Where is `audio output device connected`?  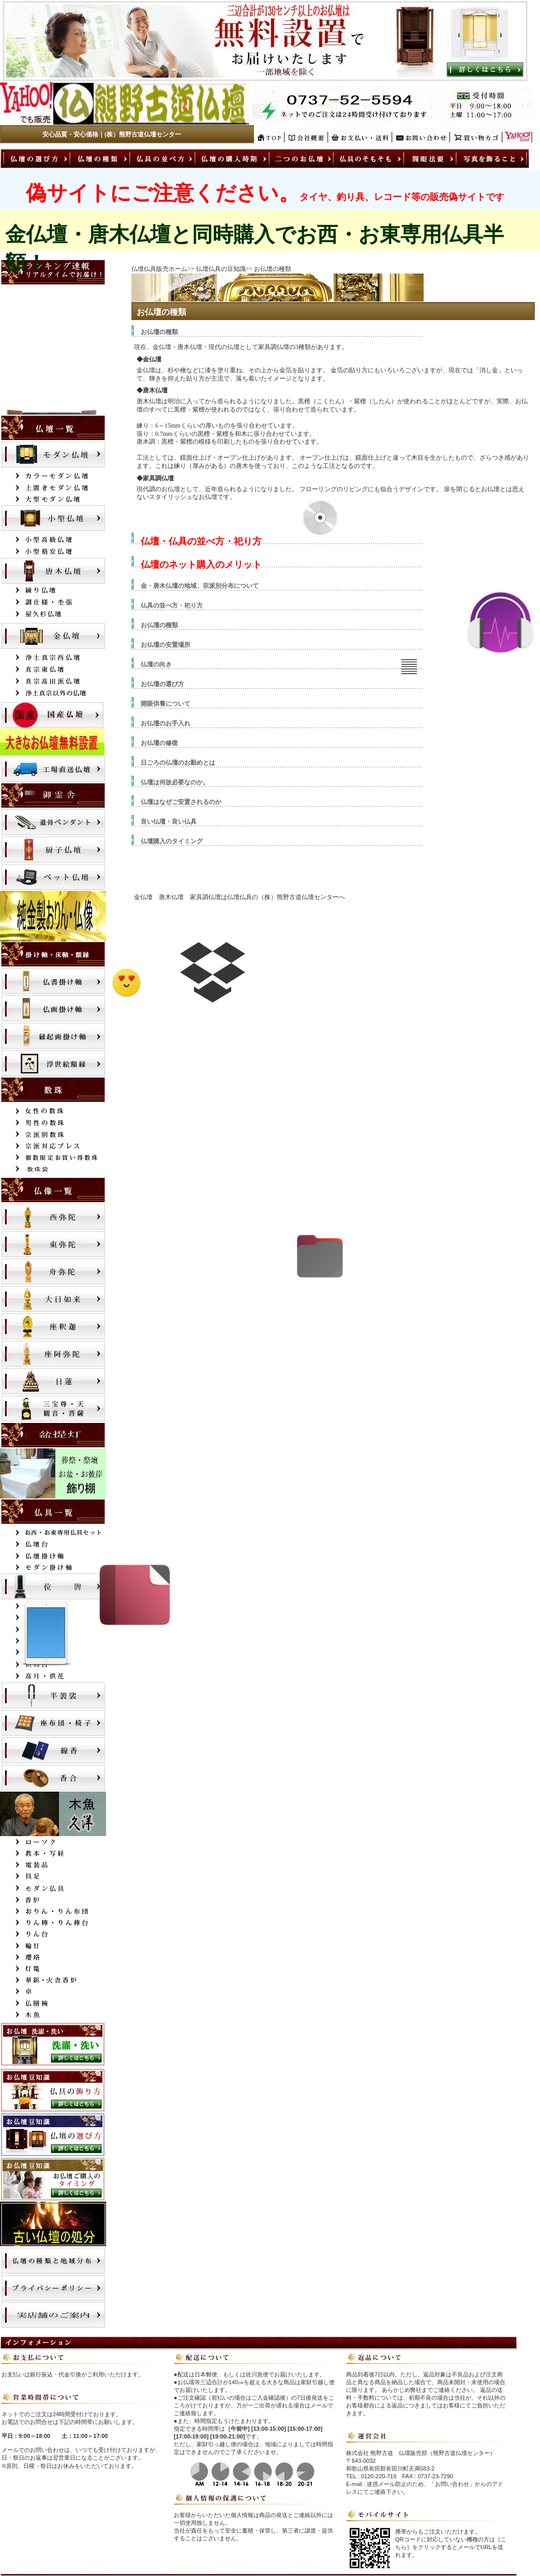 audio output device connected is located at coordinates (500, 622).